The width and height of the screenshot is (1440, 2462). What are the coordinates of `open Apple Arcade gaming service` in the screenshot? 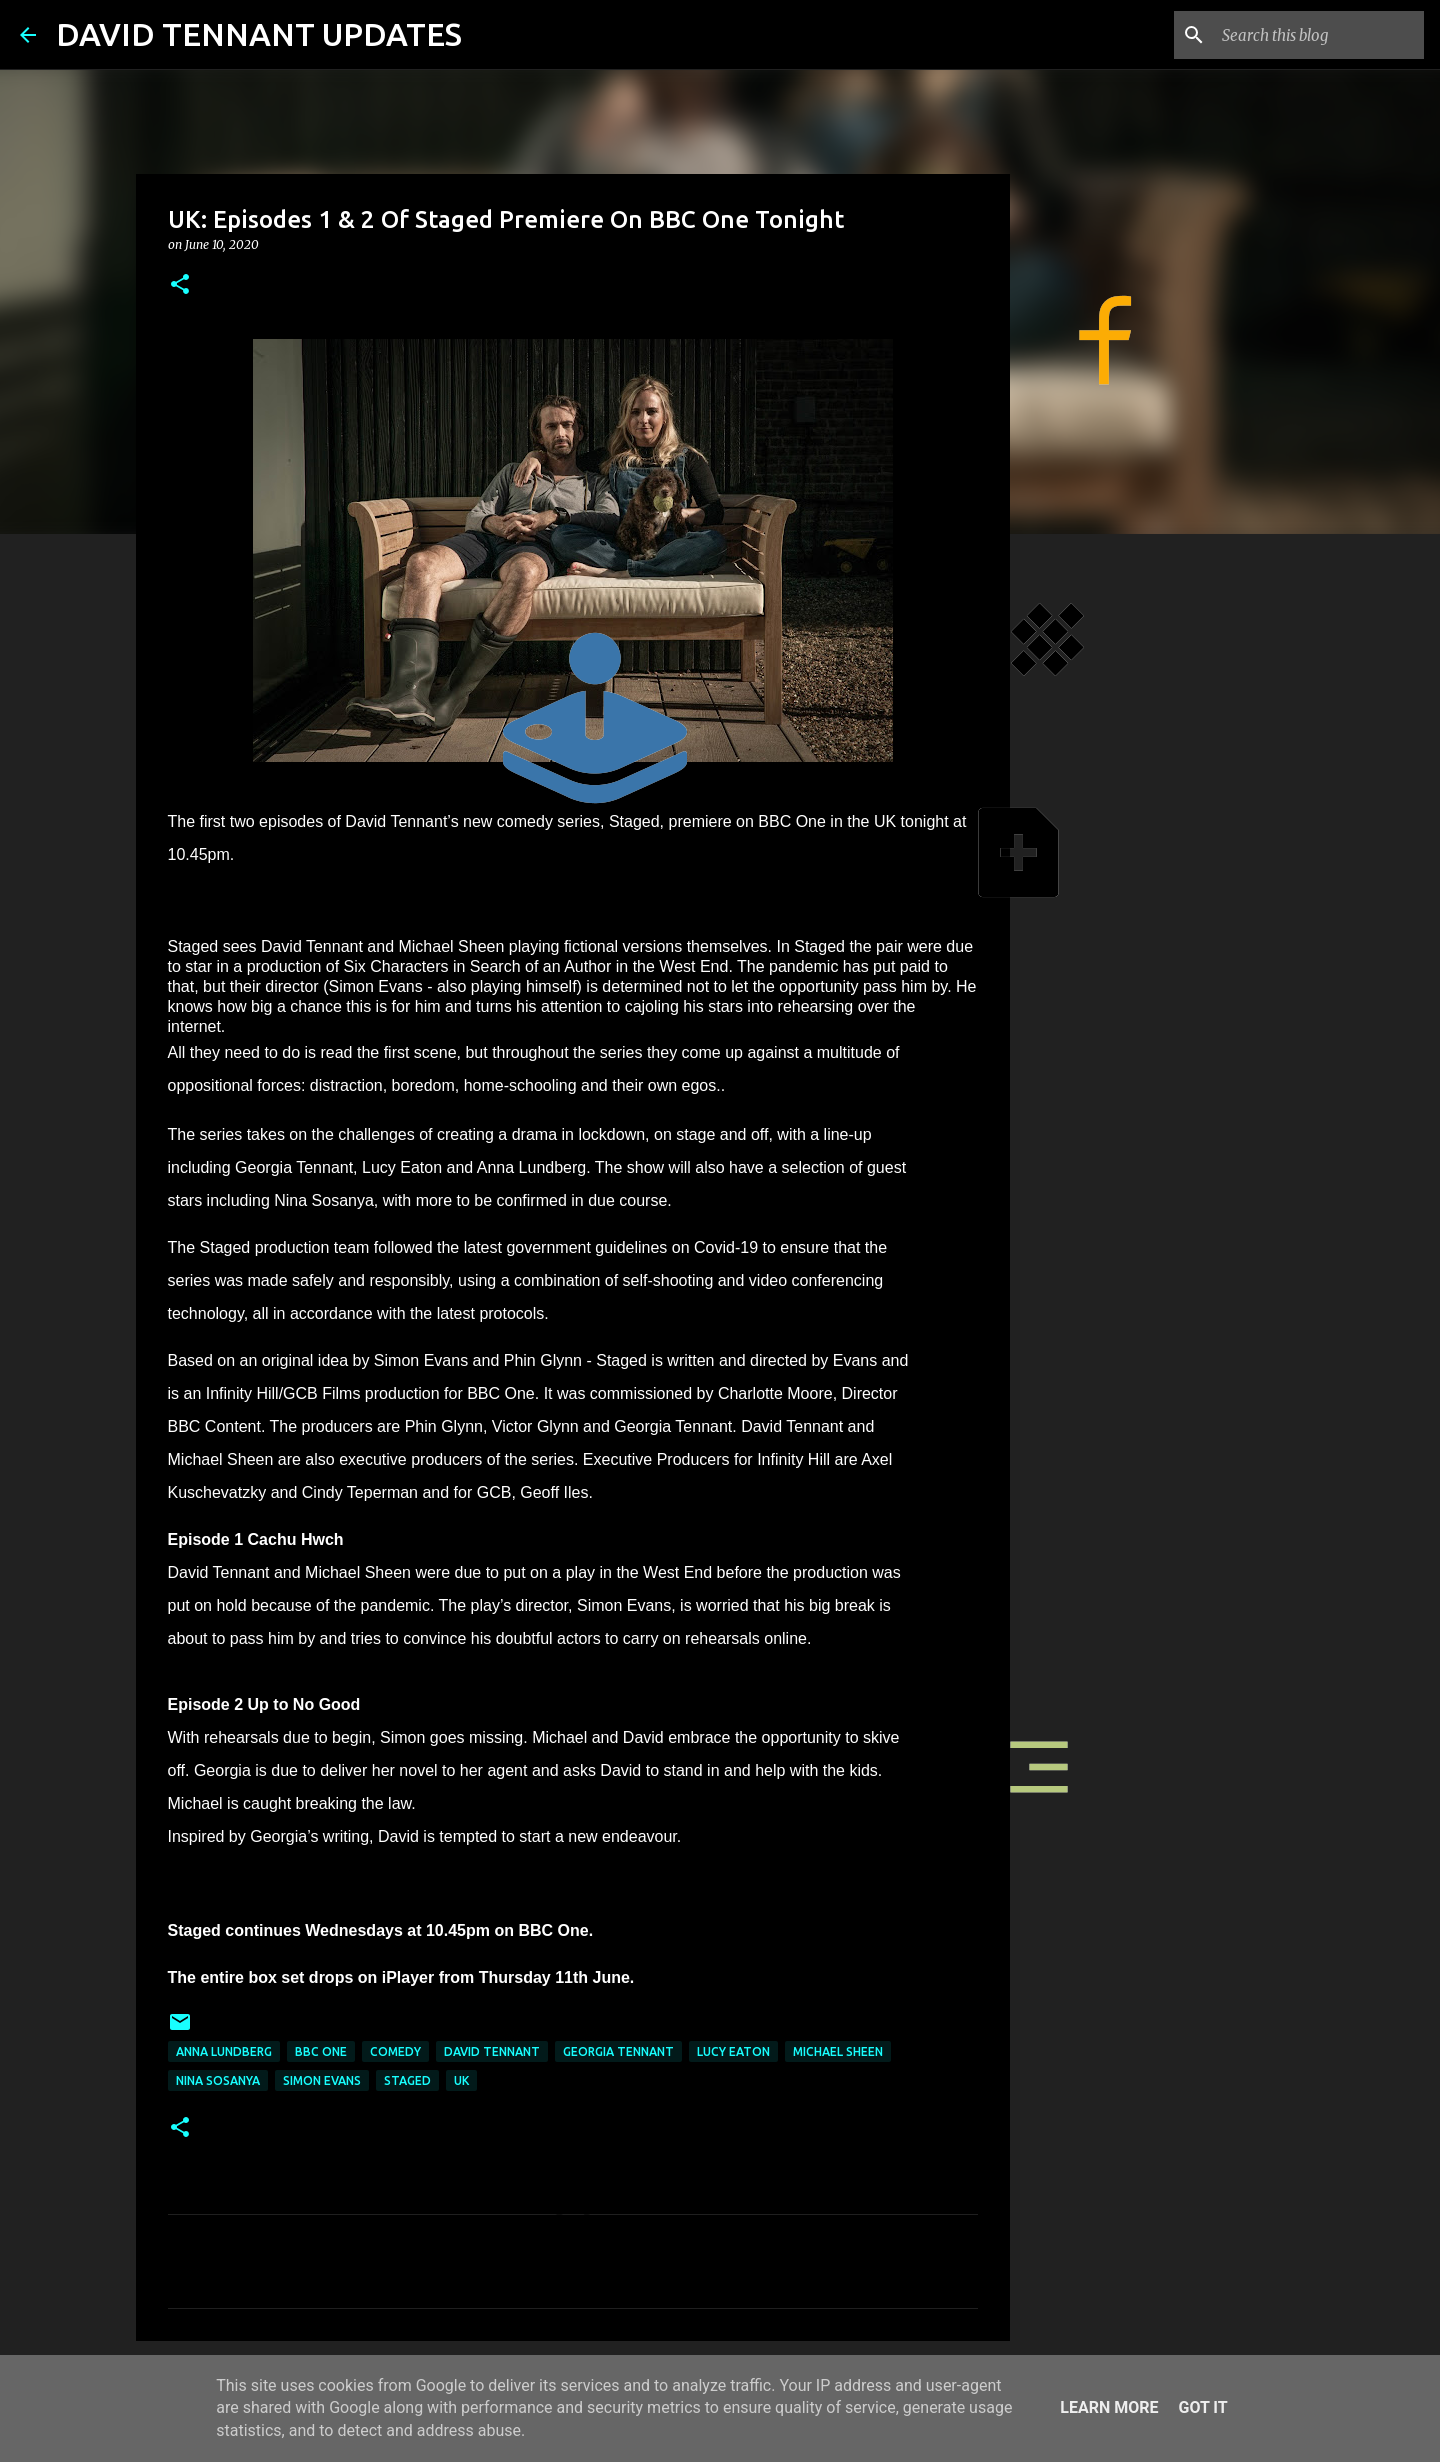 It's located at (595, 718).